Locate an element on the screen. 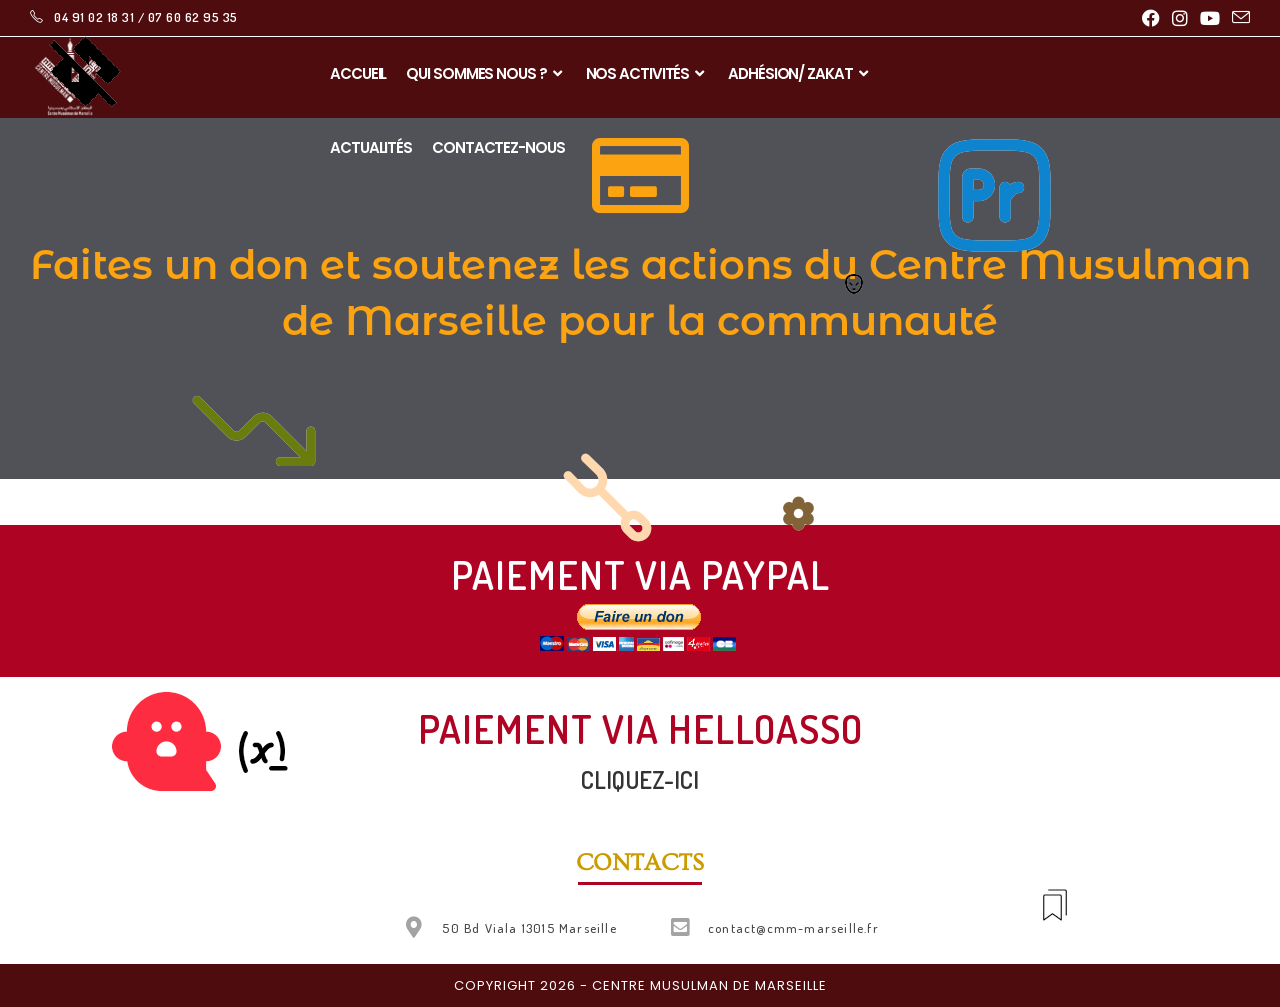 The height and width of the screenshot is (1007, 1280). toggle ghost mode or invisible status is located at coordinates (166, 741).